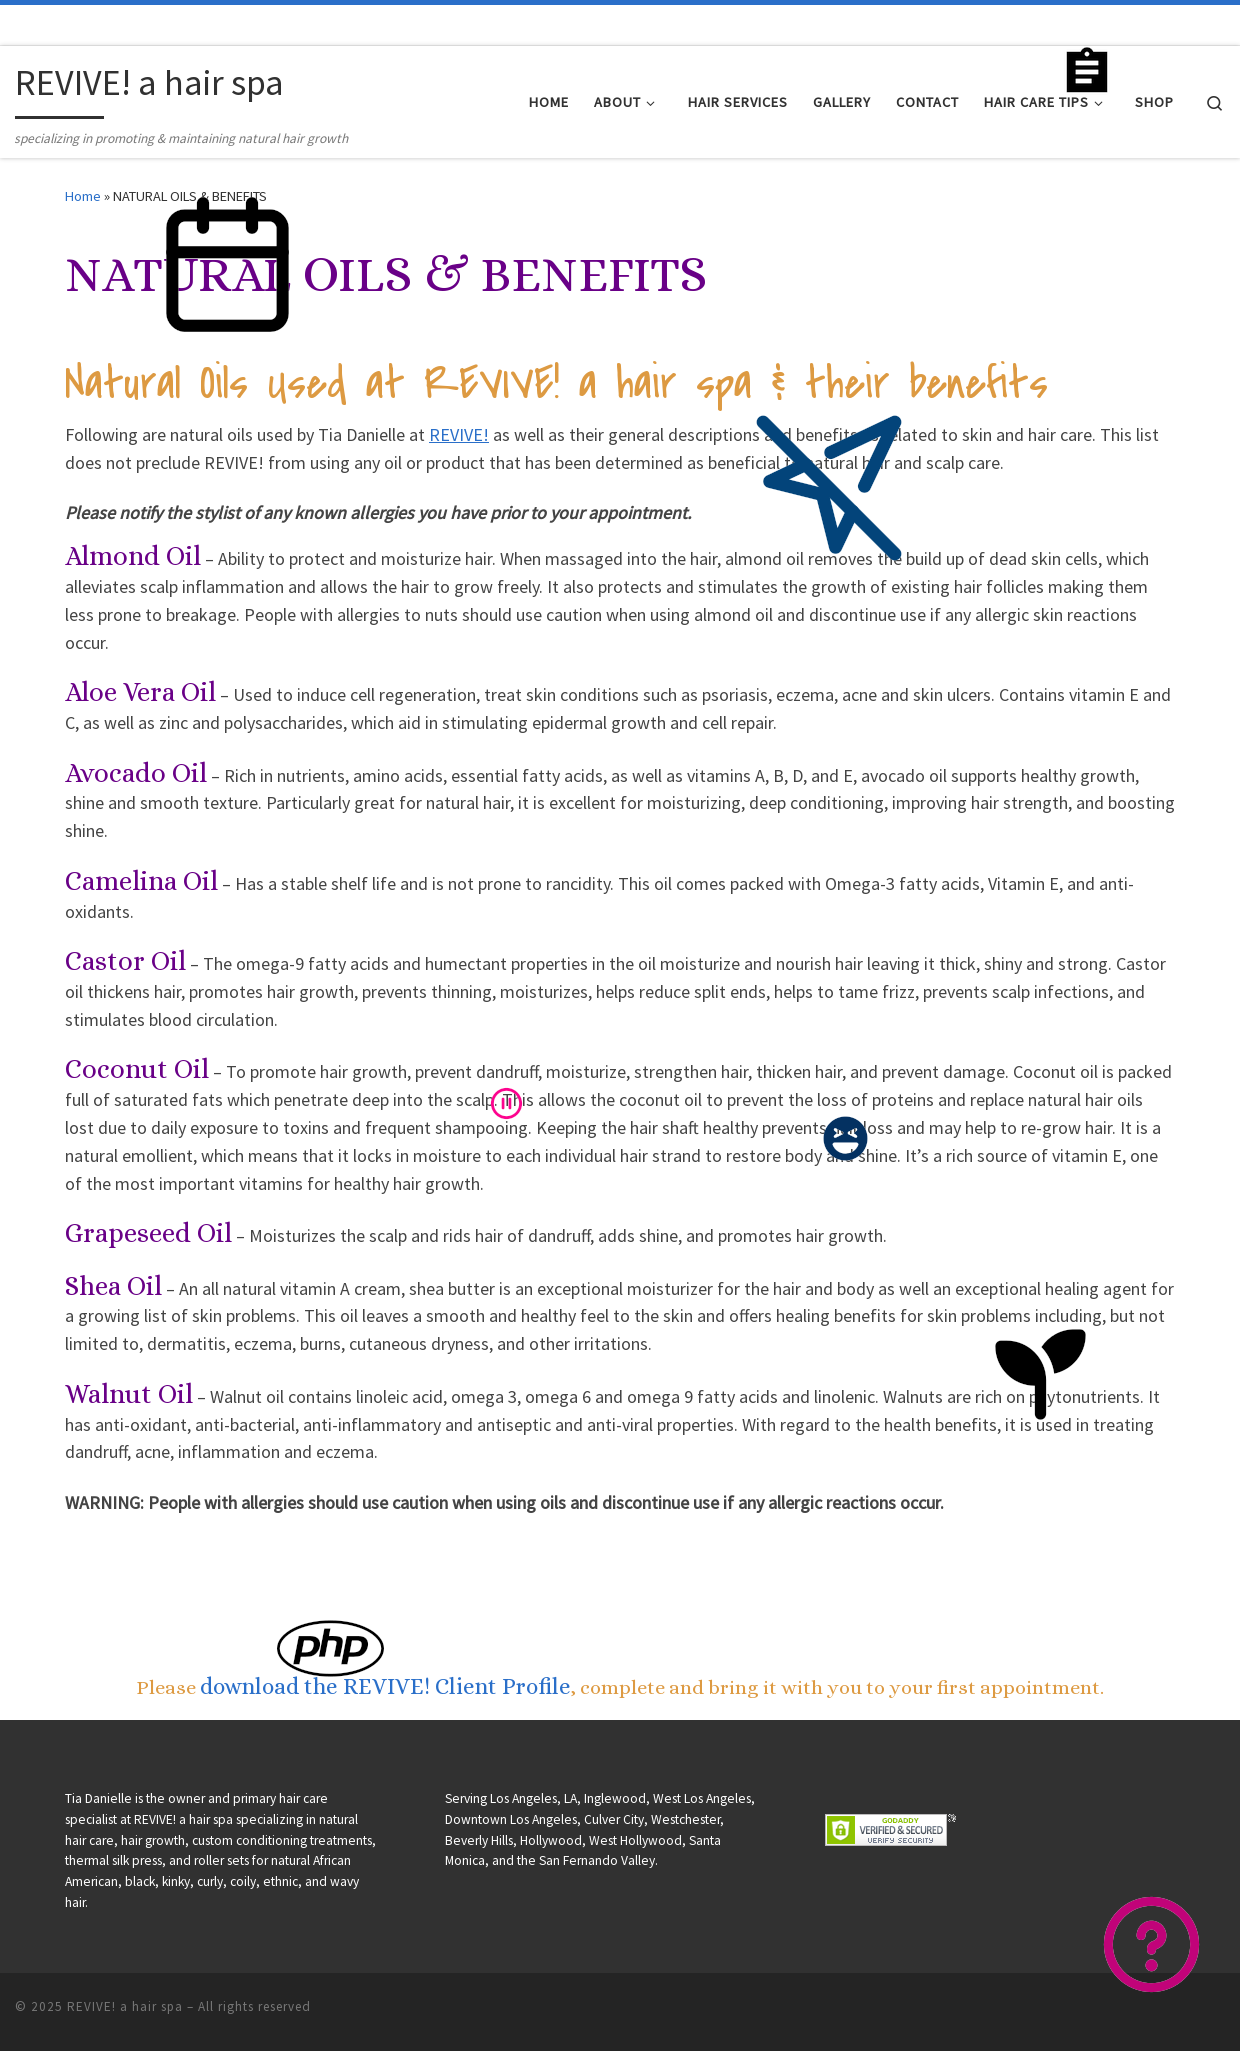  What do you see at coordinates (330, 1648) in the screenshot?
I see `php programming language logo` at bounding box center [330, 1648].